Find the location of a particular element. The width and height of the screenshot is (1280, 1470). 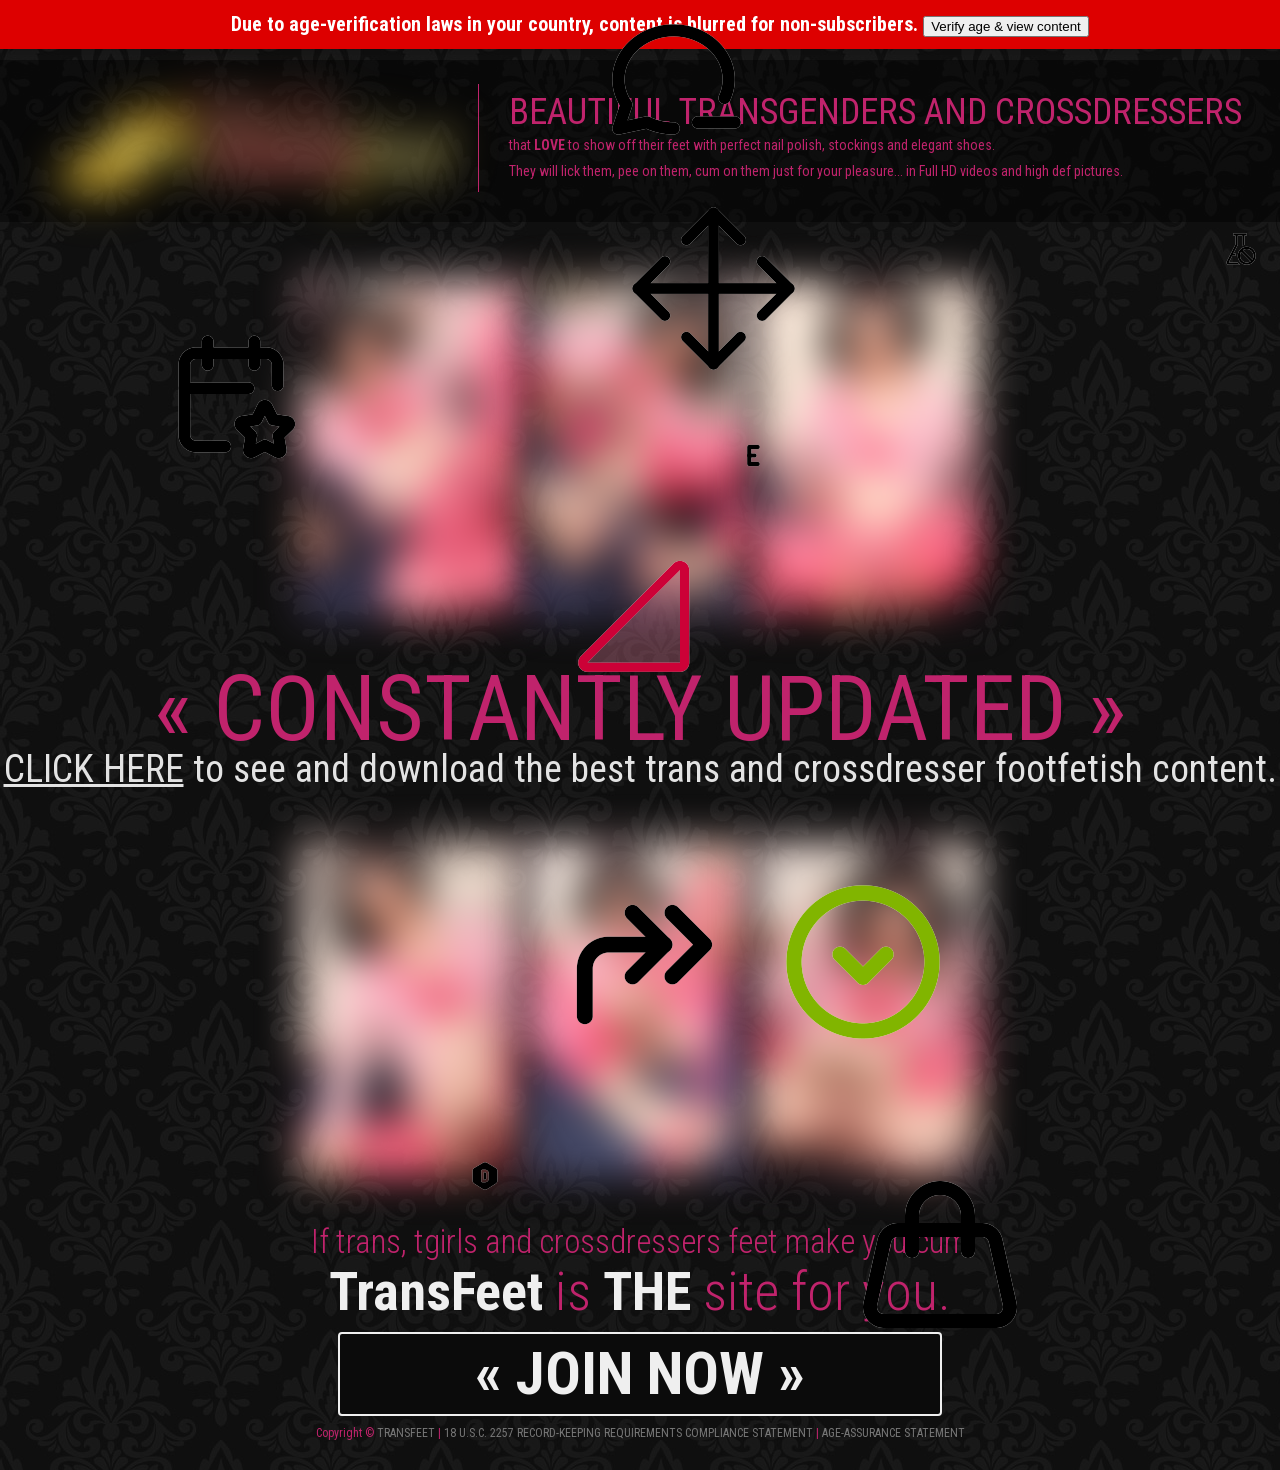

view your shopping bag is located at coordinates (940, 1258).